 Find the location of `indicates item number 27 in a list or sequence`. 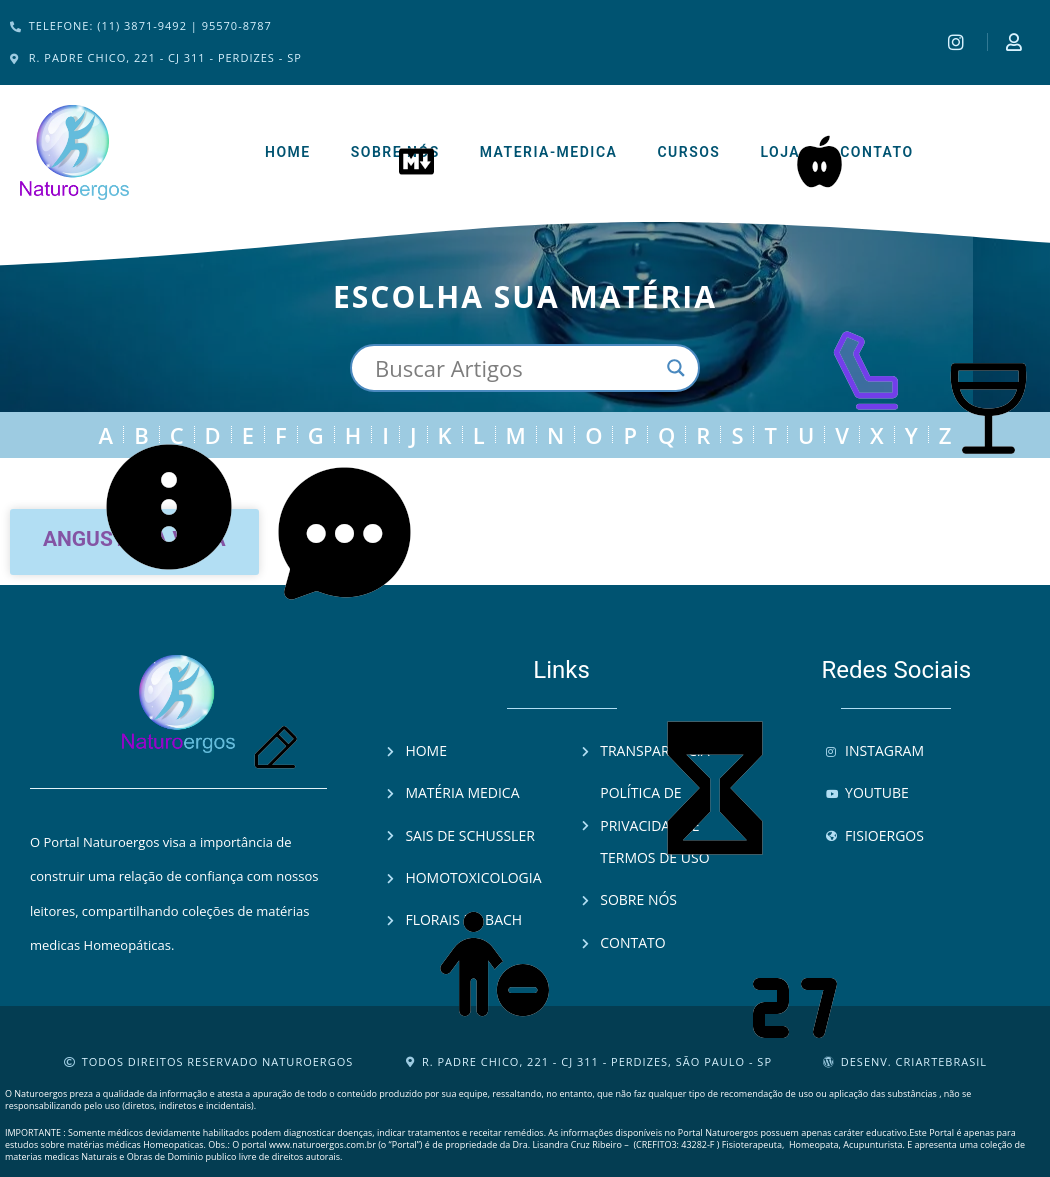

indicates item number 27 in a list or sequence is located at coordinates (795, 1008).